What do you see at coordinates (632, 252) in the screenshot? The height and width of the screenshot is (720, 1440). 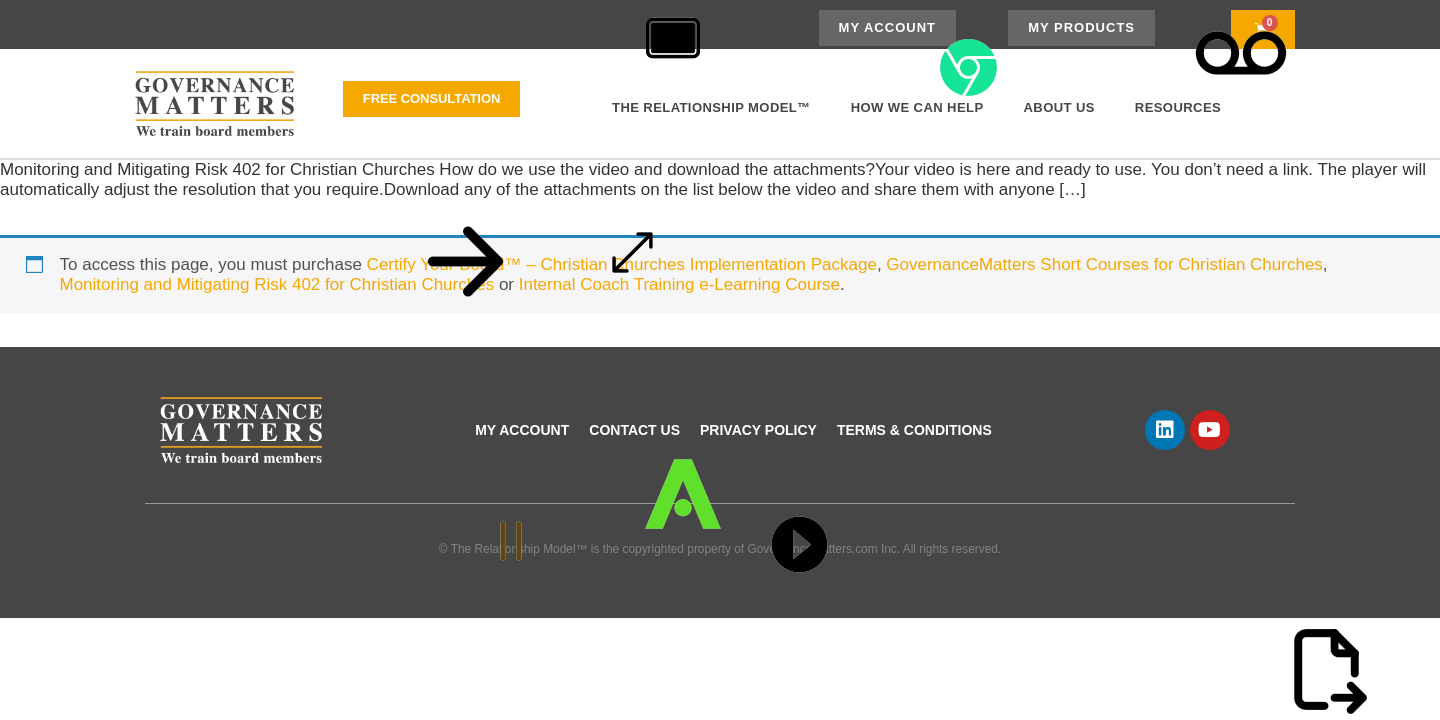 I see `resize a window or element` at bounding box center [632, 252].